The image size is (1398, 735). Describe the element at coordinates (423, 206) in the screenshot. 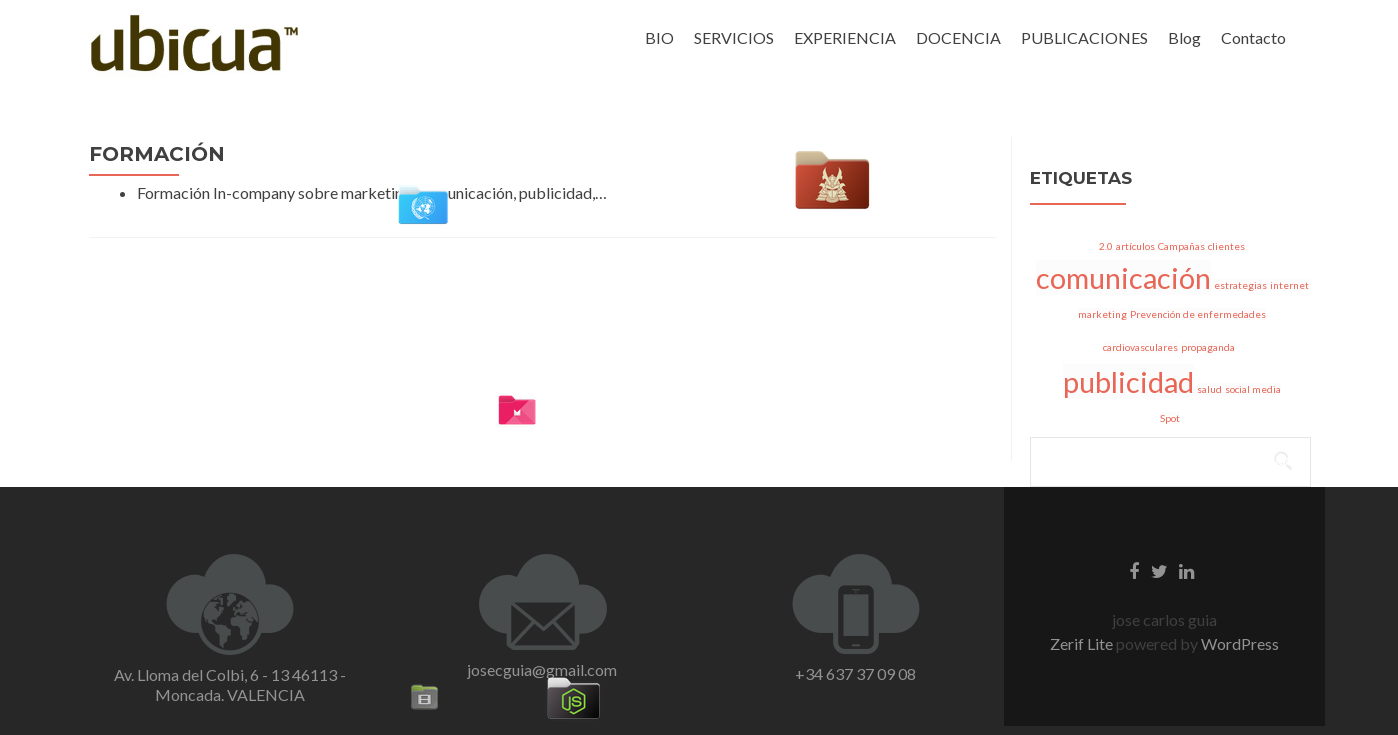

I see `open language learning resources folder` at that location.